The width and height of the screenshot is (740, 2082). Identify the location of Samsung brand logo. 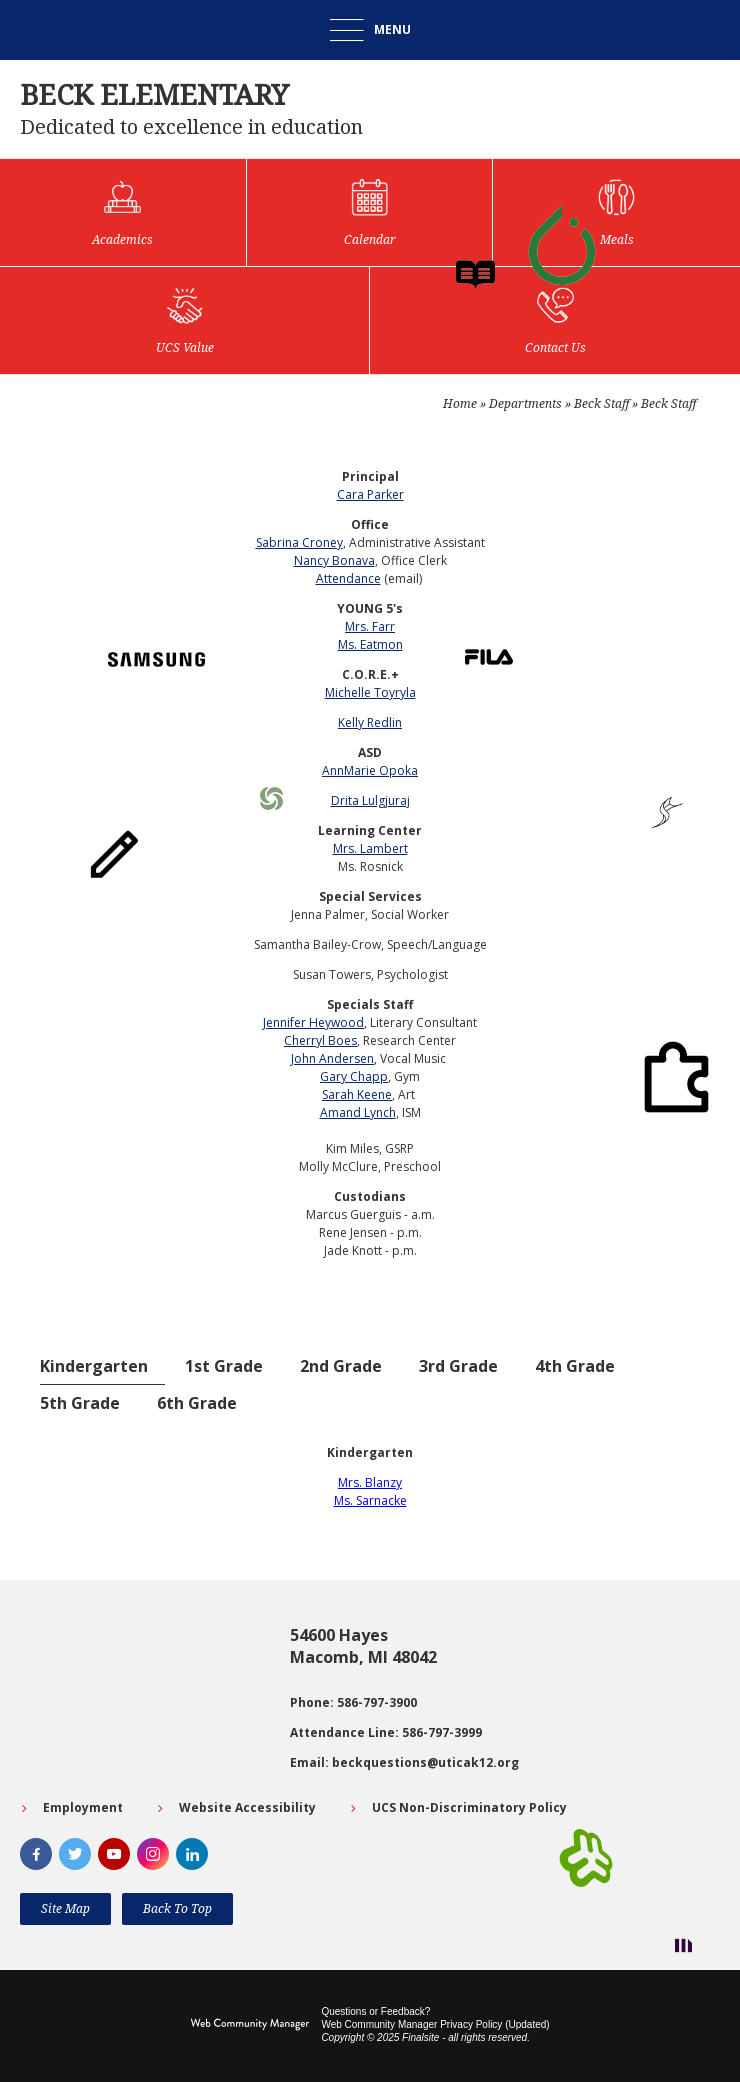
(156, 659).